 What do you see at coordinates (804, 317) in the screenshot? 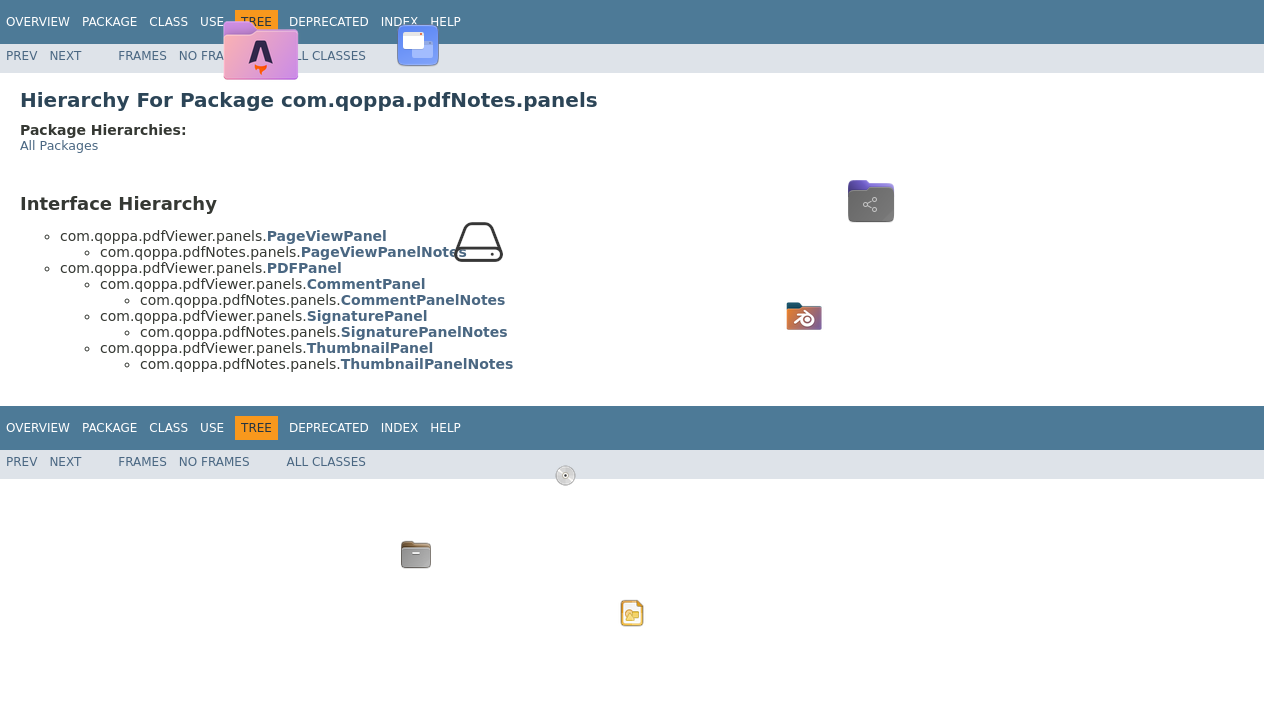
I see `open folder containing Blender project files` at bounding box center [804, 317].